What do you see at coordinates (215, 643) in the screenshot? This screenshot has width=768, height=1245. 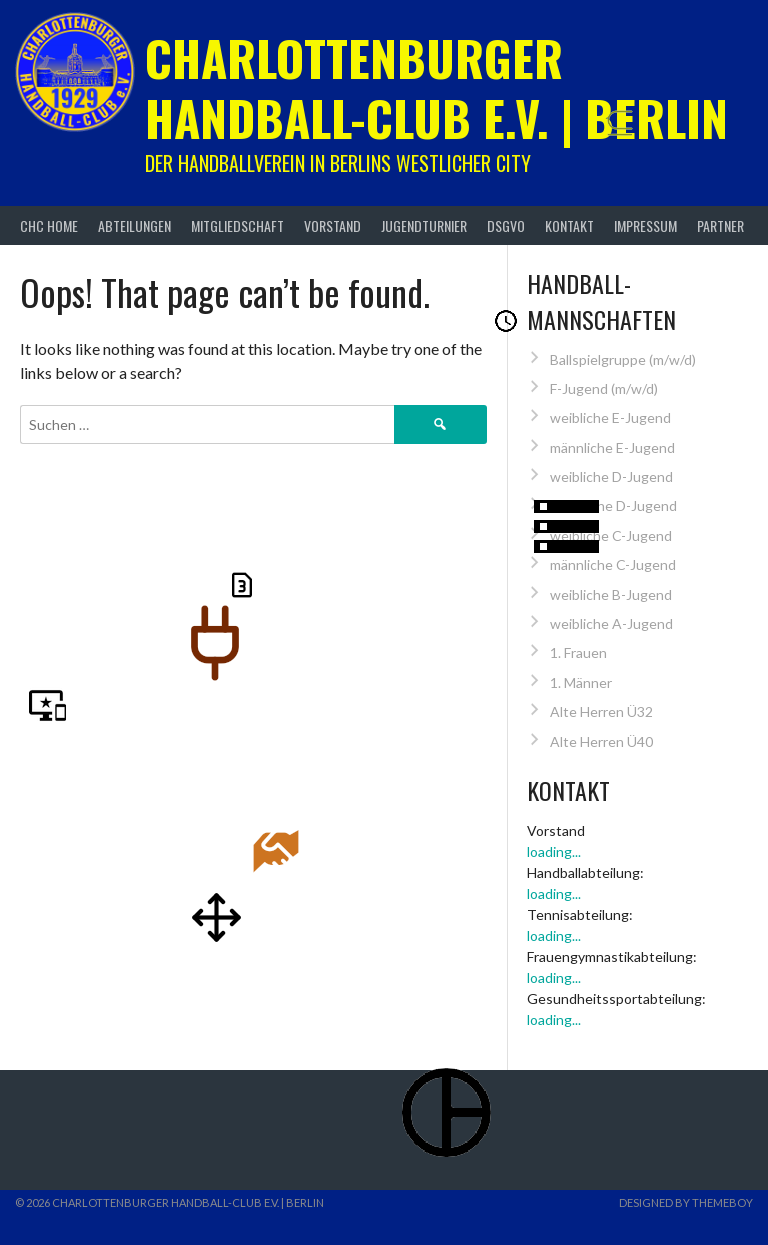 I see `connect to a power source` at bounding box center [215, 643].